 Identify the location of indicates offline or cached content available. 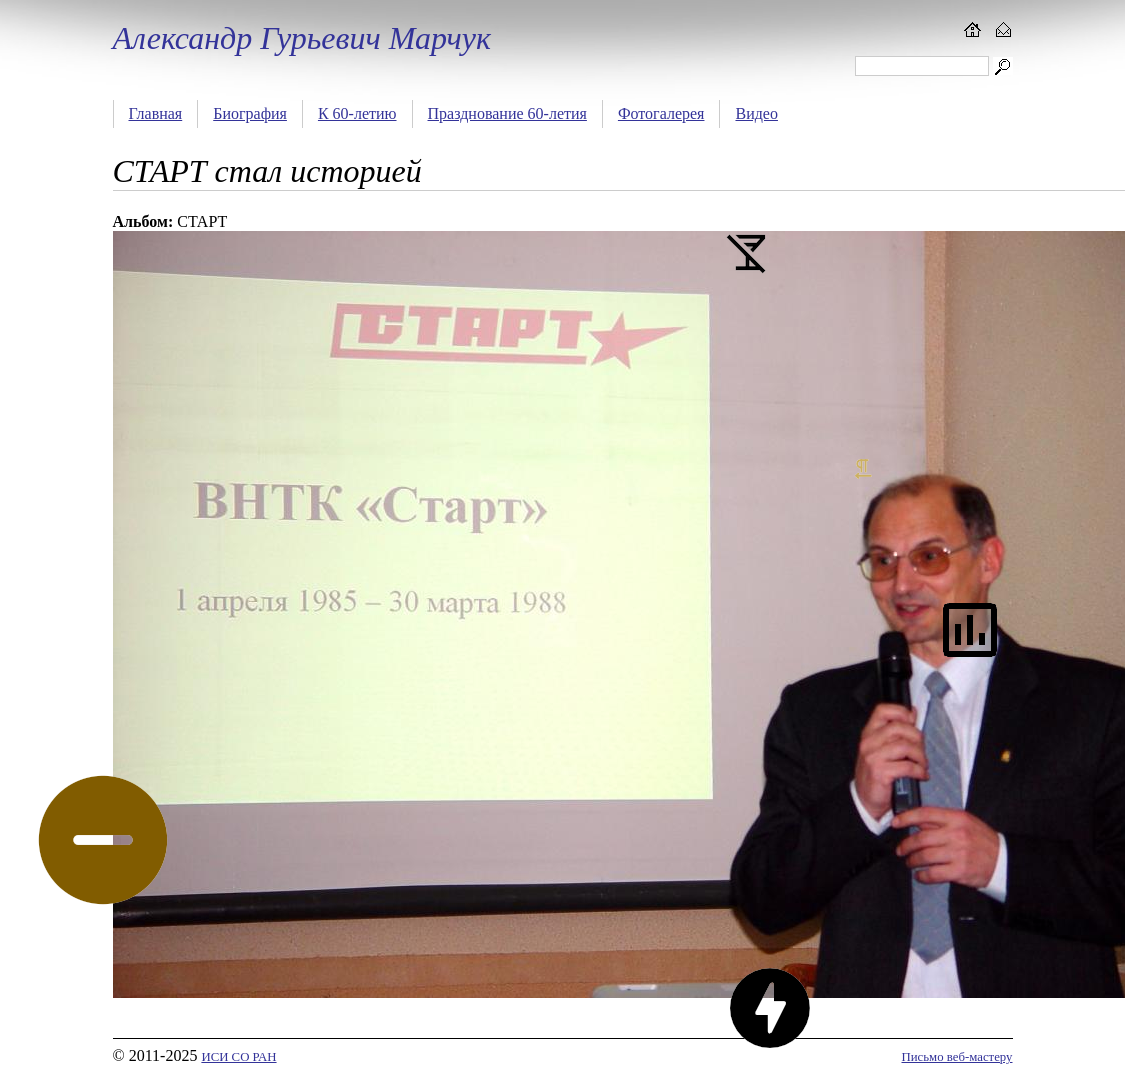
(770, 1008).